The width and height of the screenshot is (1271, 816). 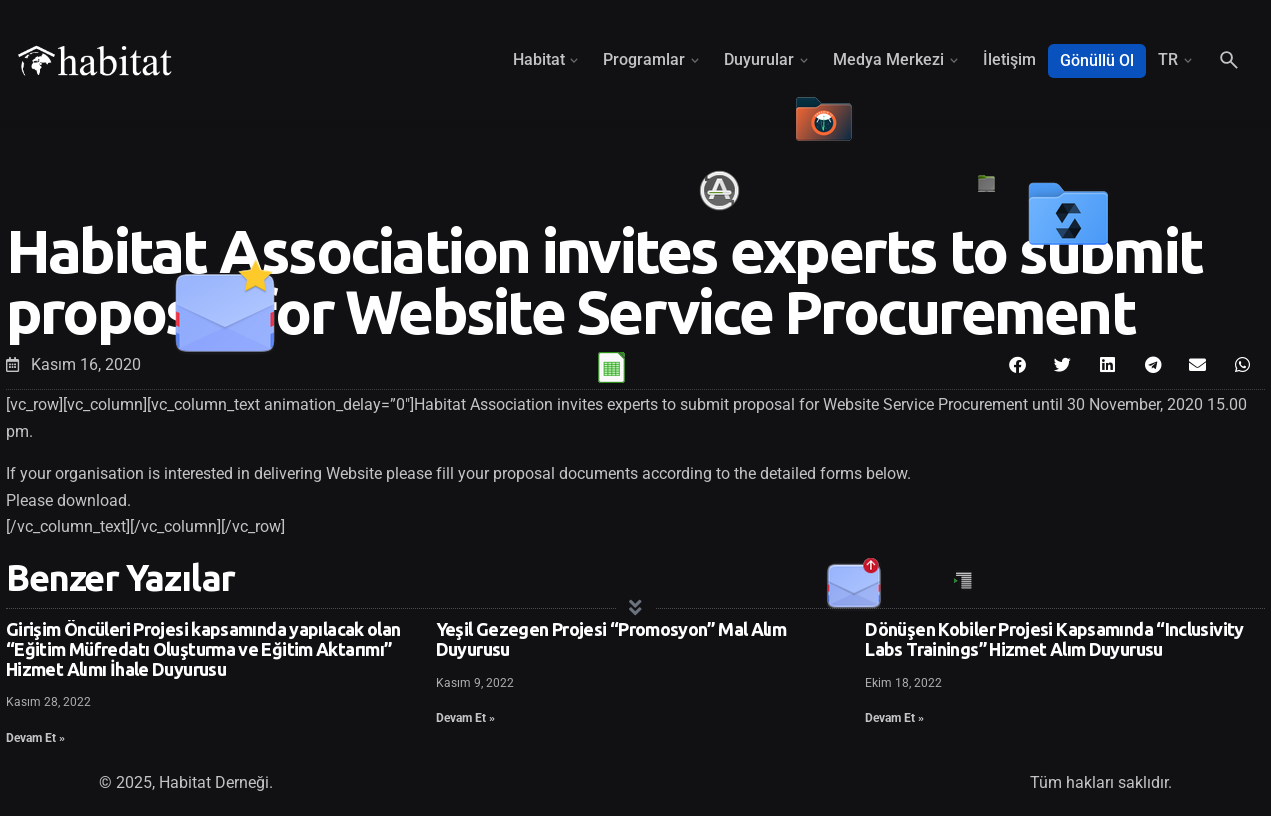 I want to click on mark email as unread, so click(x=225, y=313).